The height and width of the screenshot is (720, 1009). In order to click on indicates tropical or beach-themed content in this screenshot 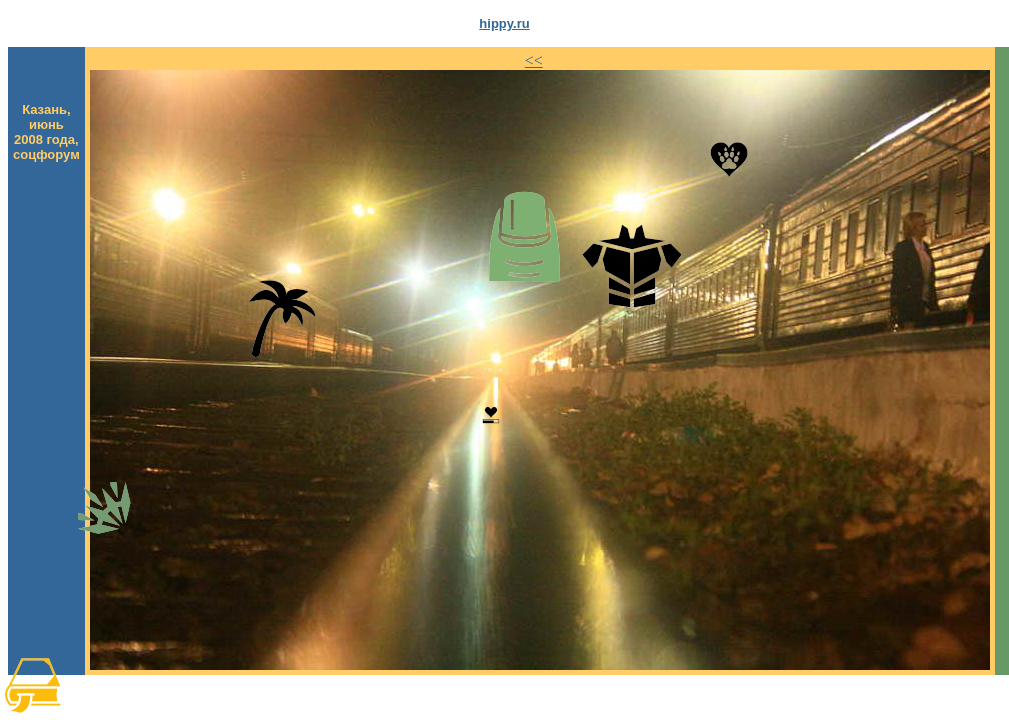, I will do `click(281, 318)`.